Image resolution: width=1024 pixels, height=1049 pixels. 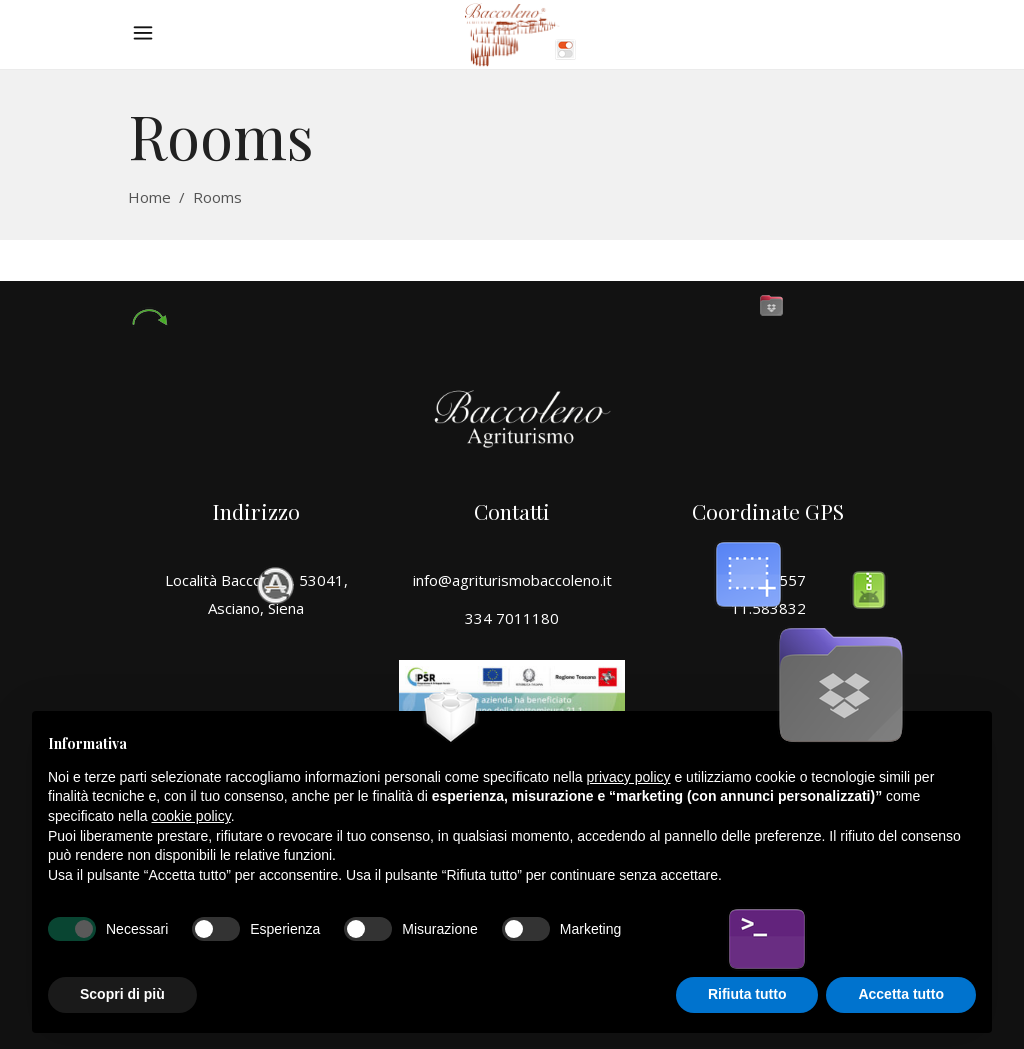 I want to click on a plugin or extension module, so click(x=450, y=715).